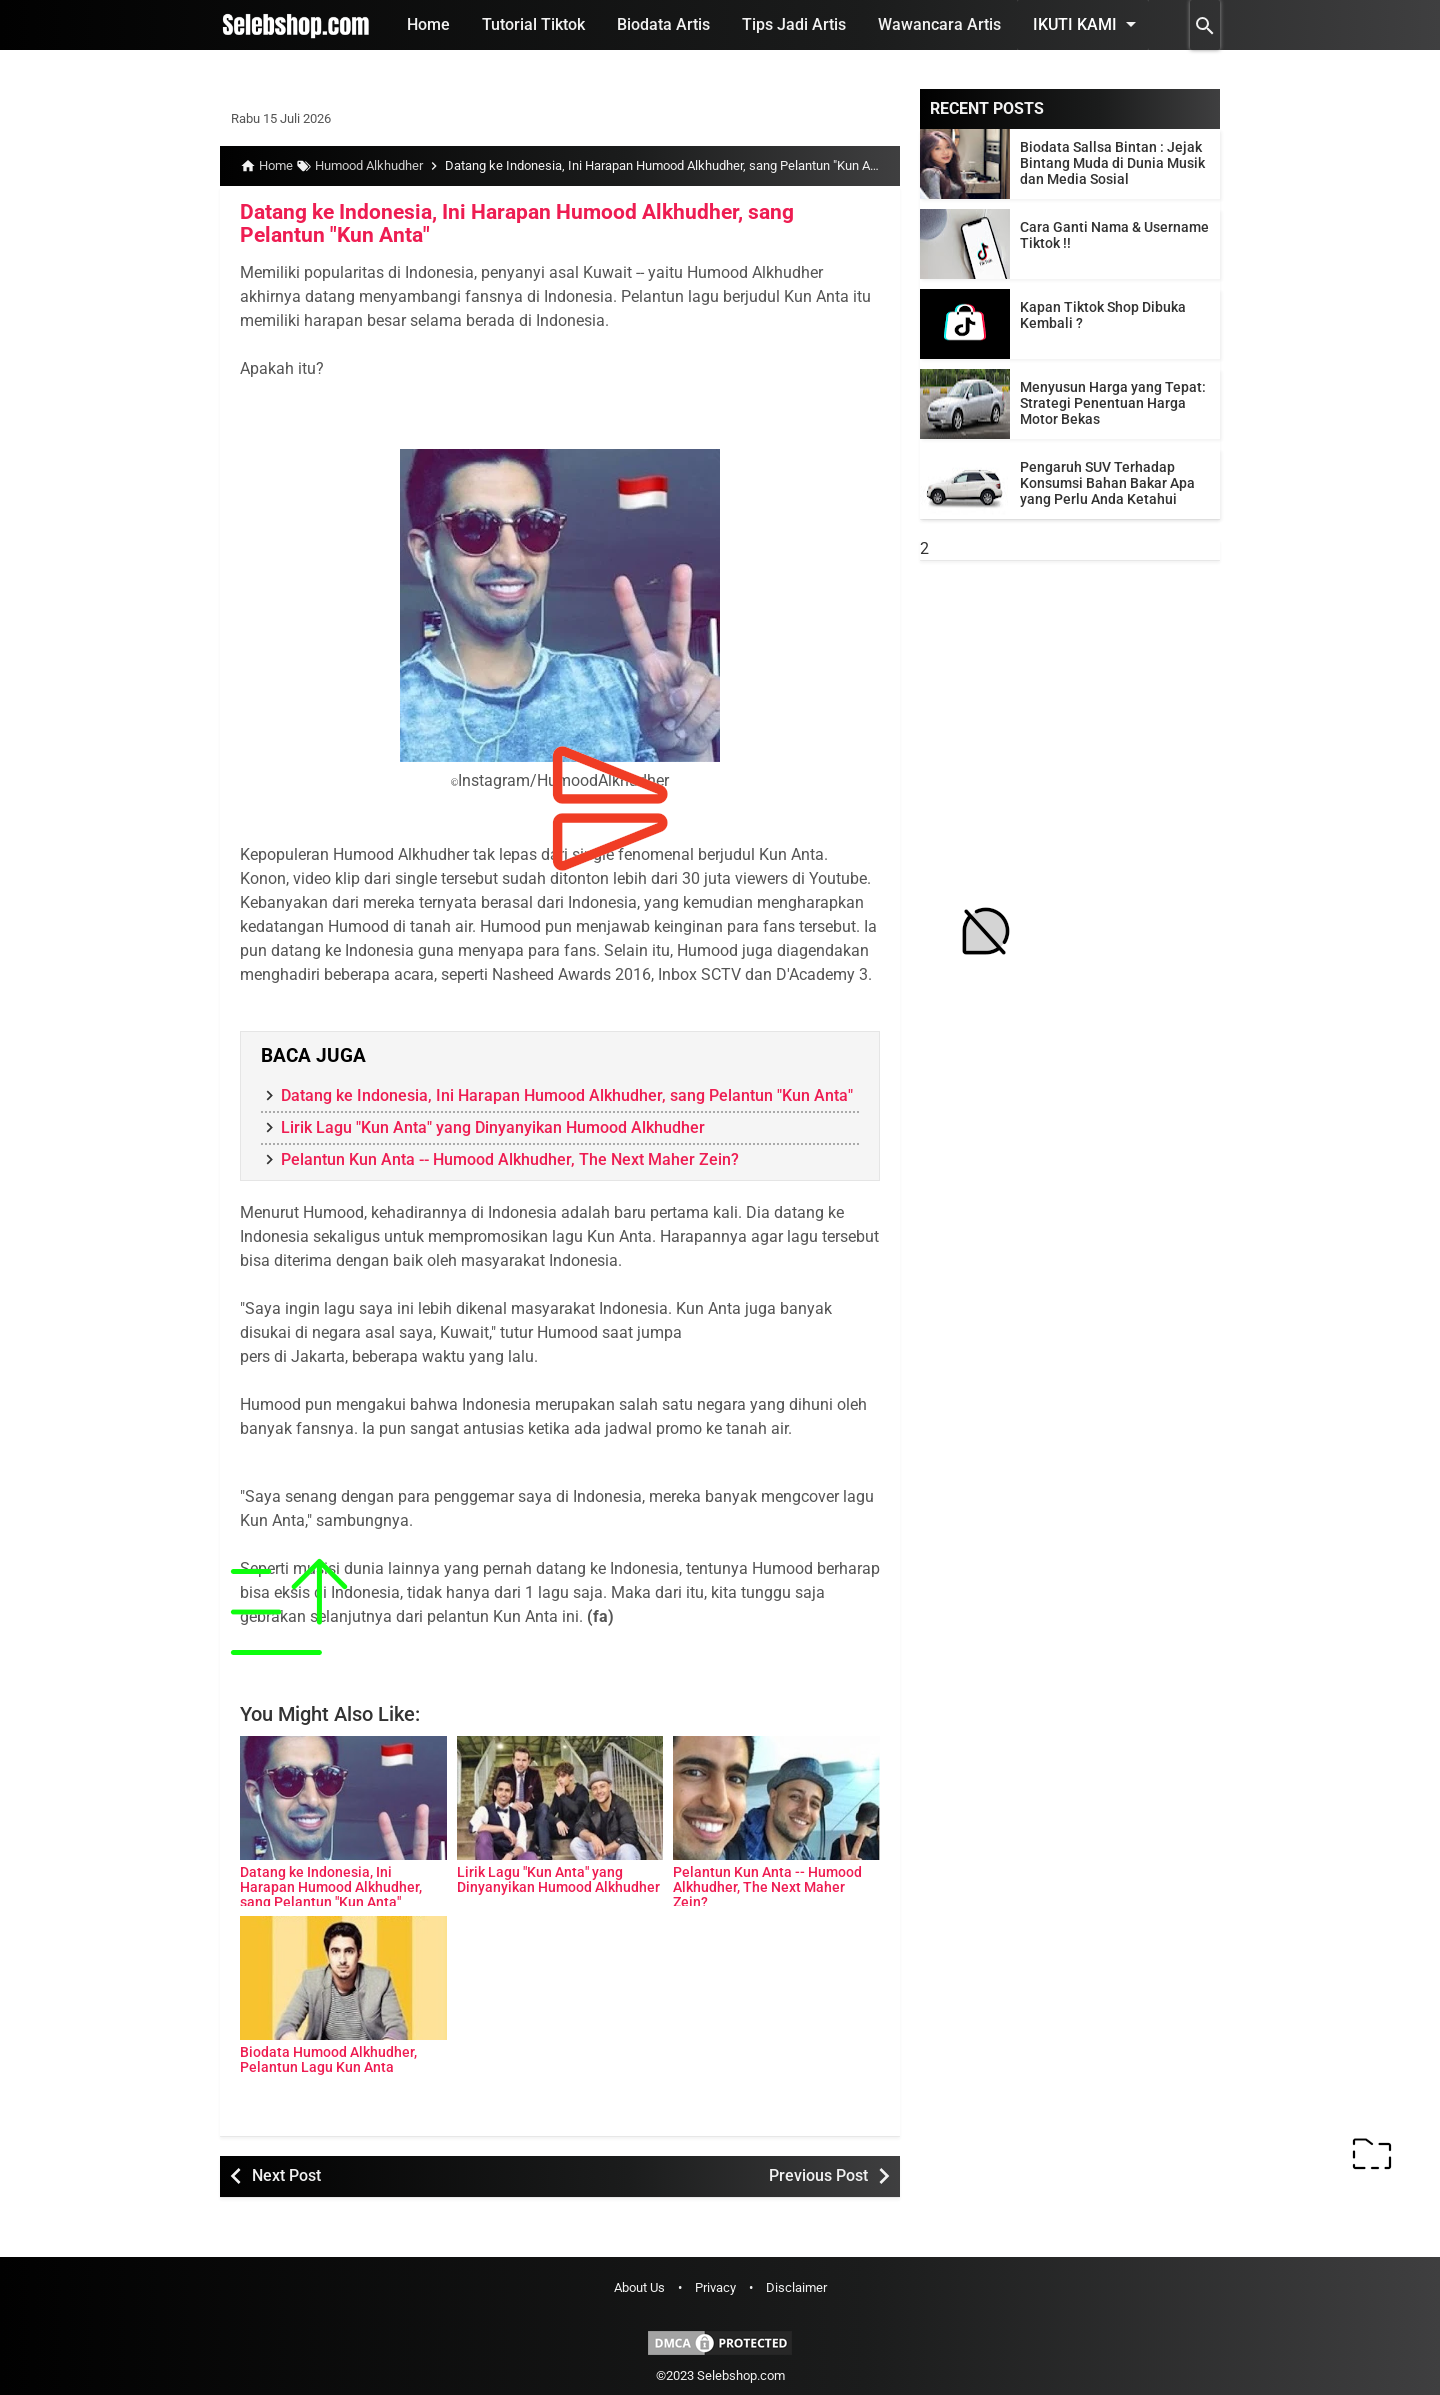 The width and height of the screenshot is (1440, 2395). I want to click on flip image or content vertically, so click(605, 808).